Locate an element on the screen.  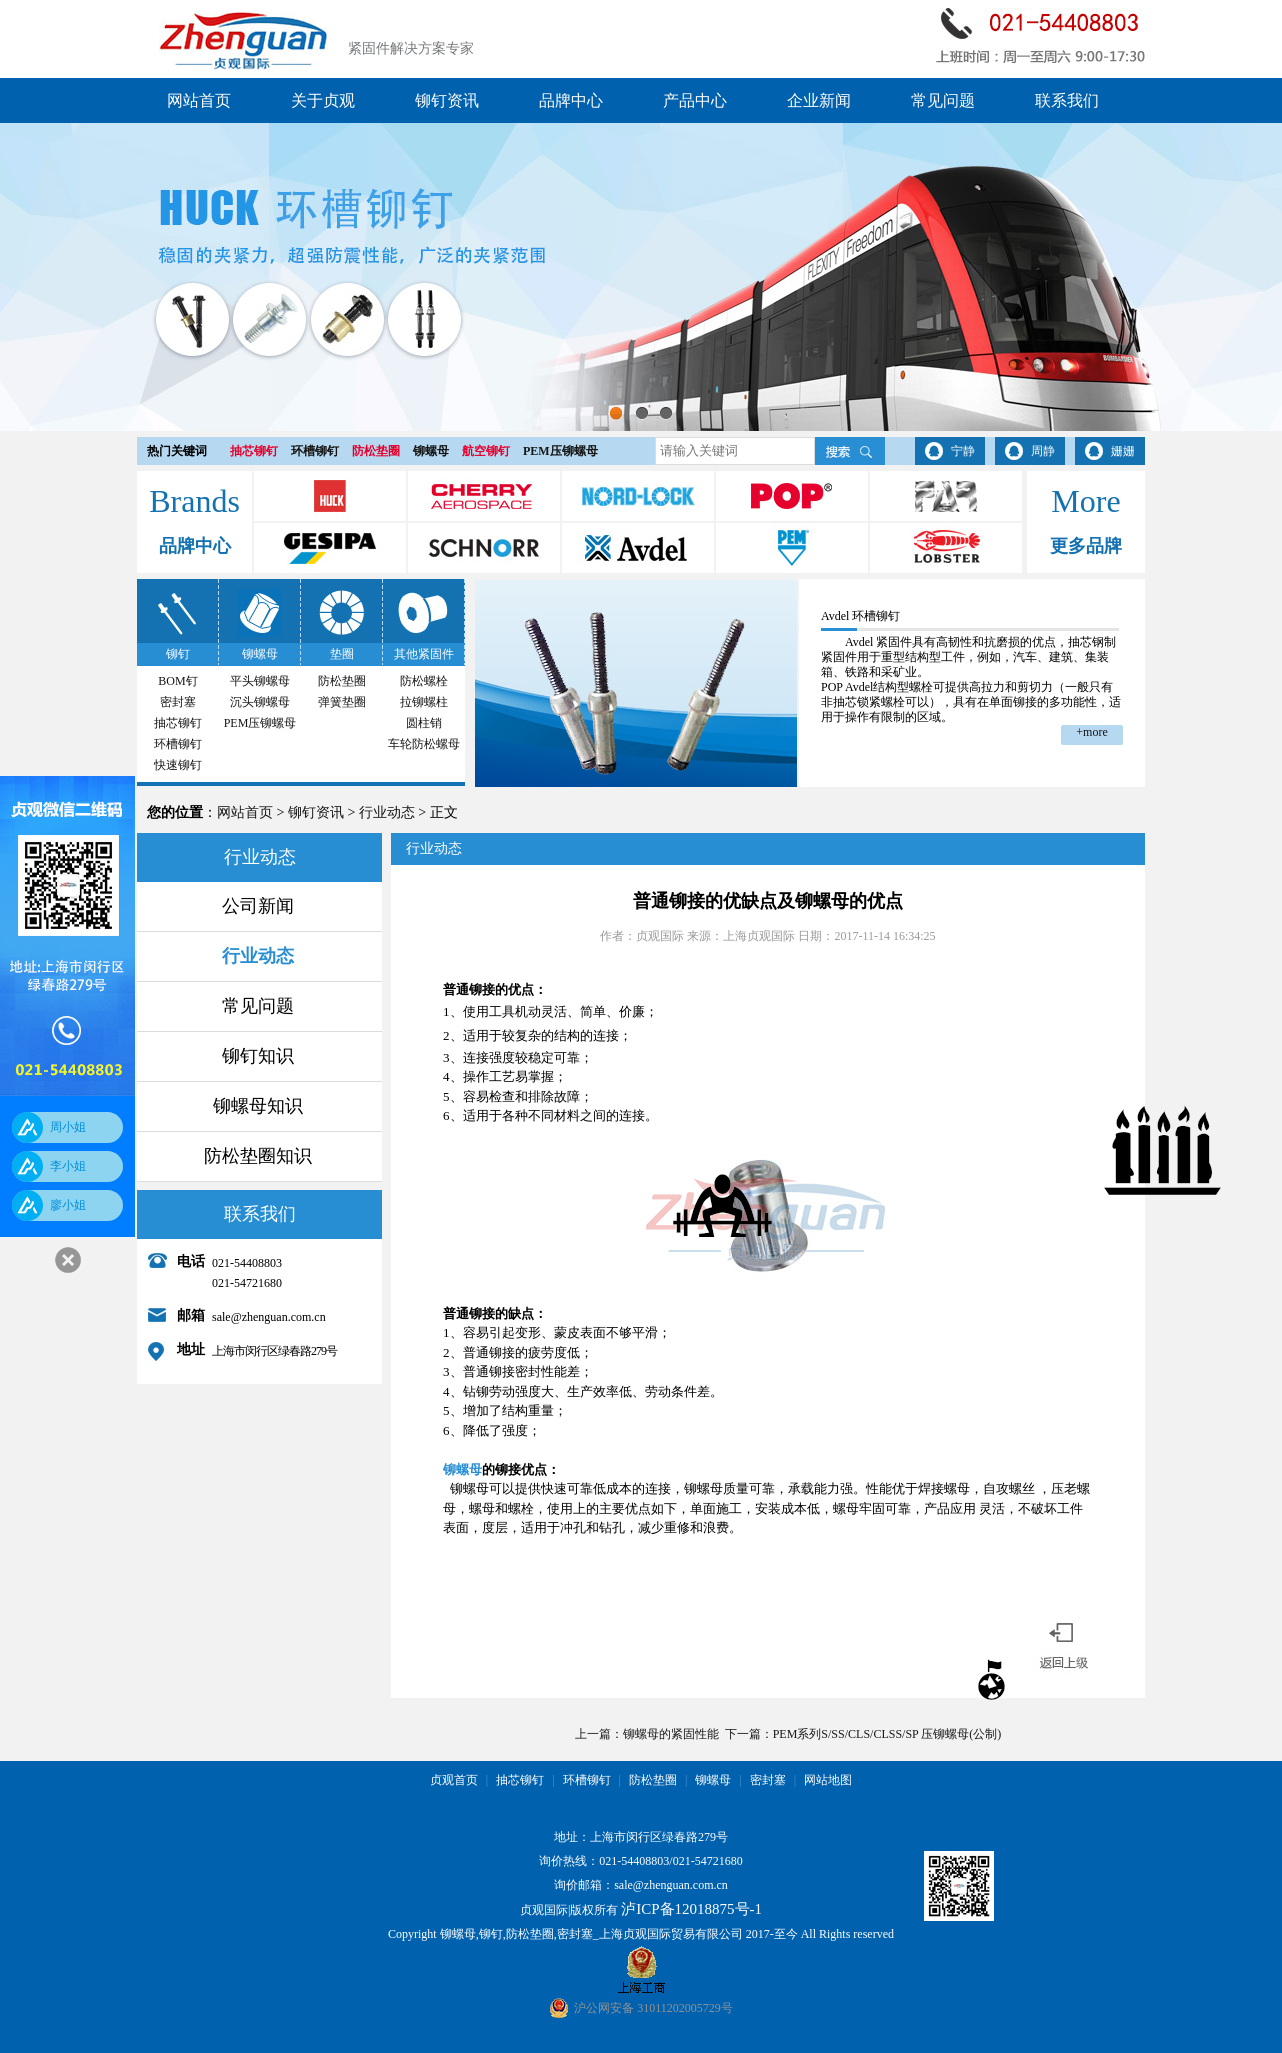
track weightlifting or strength training exercises is located at coordinates (722, 1187).